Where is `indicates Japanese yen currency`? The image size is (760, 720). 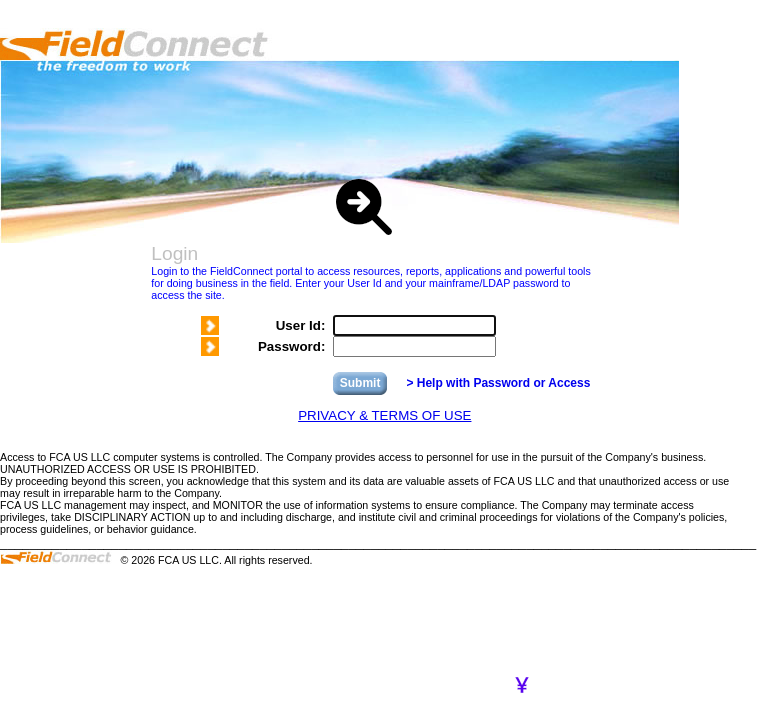 indicates Japanese yen currency is located at coordinates (522, 685).